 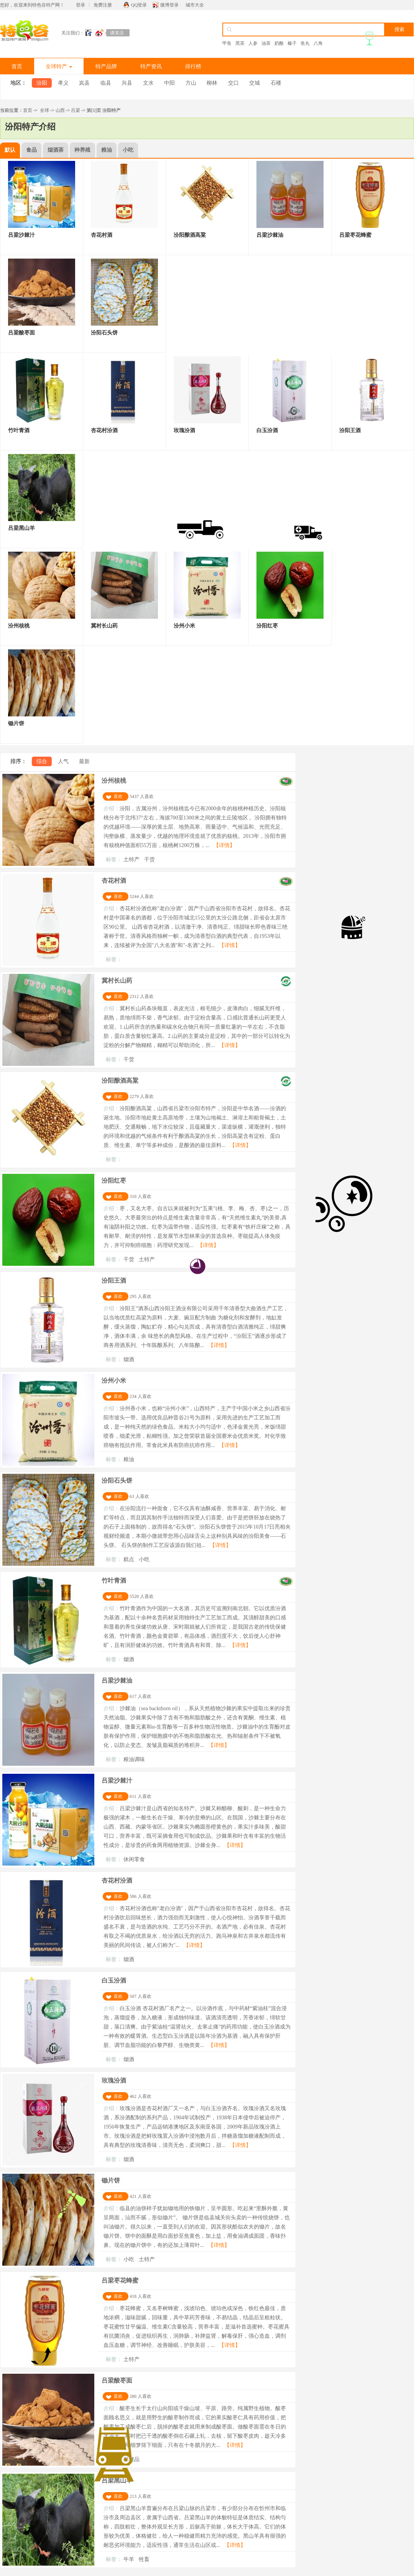 I want to click on access subway or metro transit information, so click(x=114, y=2453).